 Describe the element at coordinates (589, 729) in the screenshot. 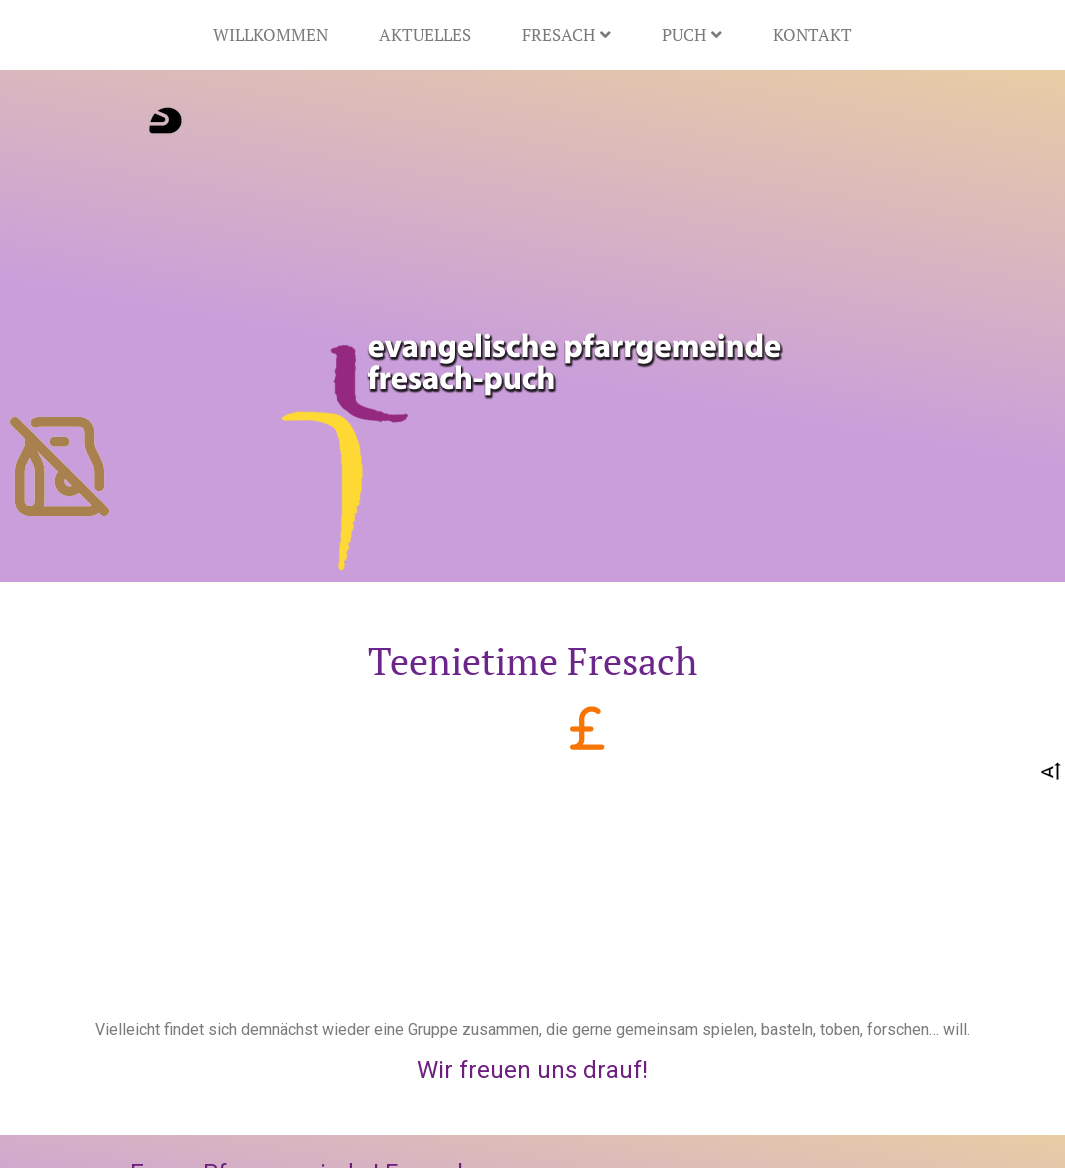

I see `british pound sterling currency symbol` at that location.